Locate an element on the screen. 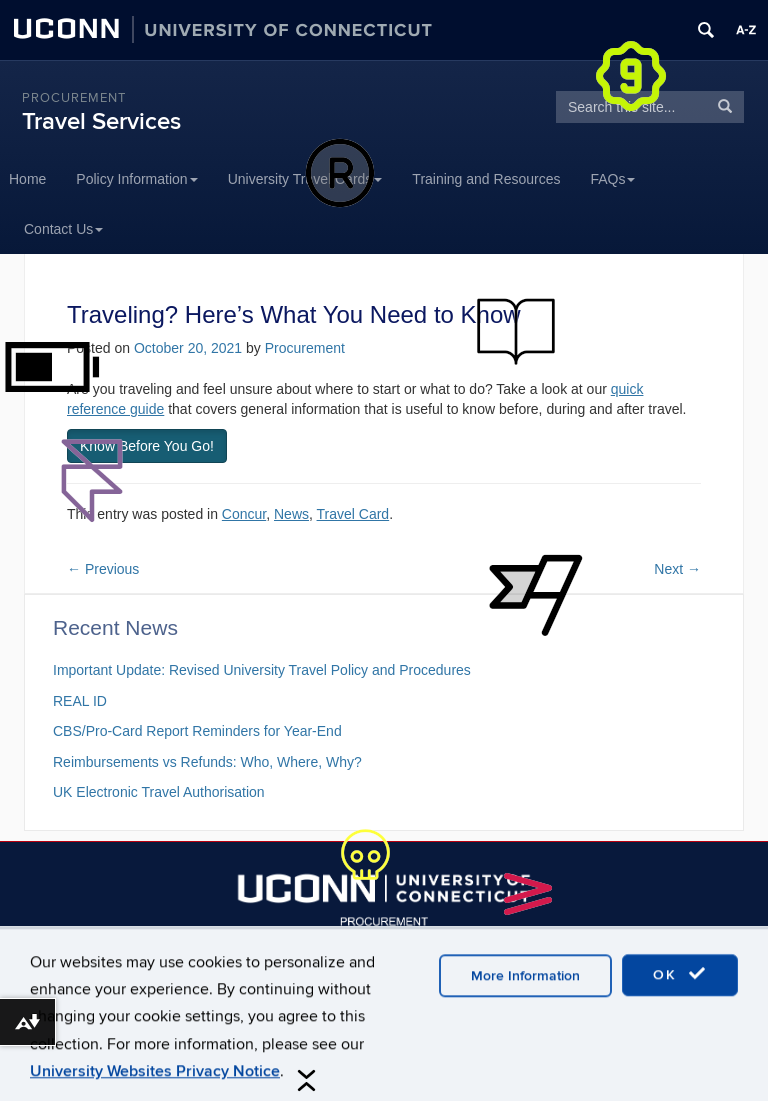 This screenshot has height=1101, width=768. indicates registered trademark status is located at coordinates (340, 173).